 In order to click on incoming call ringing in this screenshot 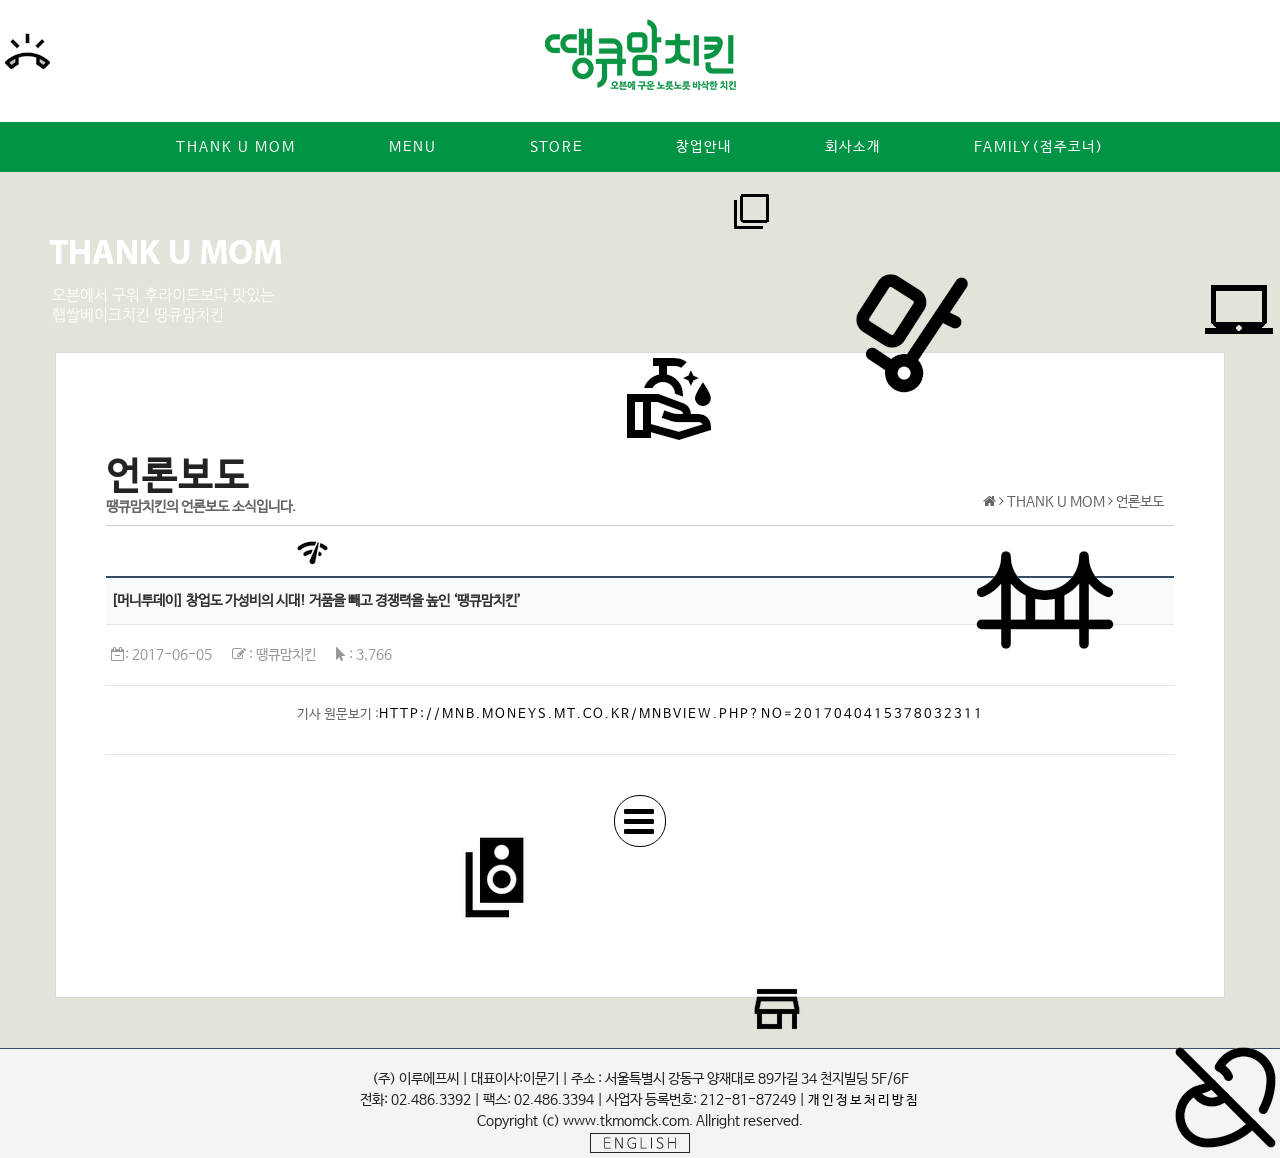, I will do `click(27, 52)`.